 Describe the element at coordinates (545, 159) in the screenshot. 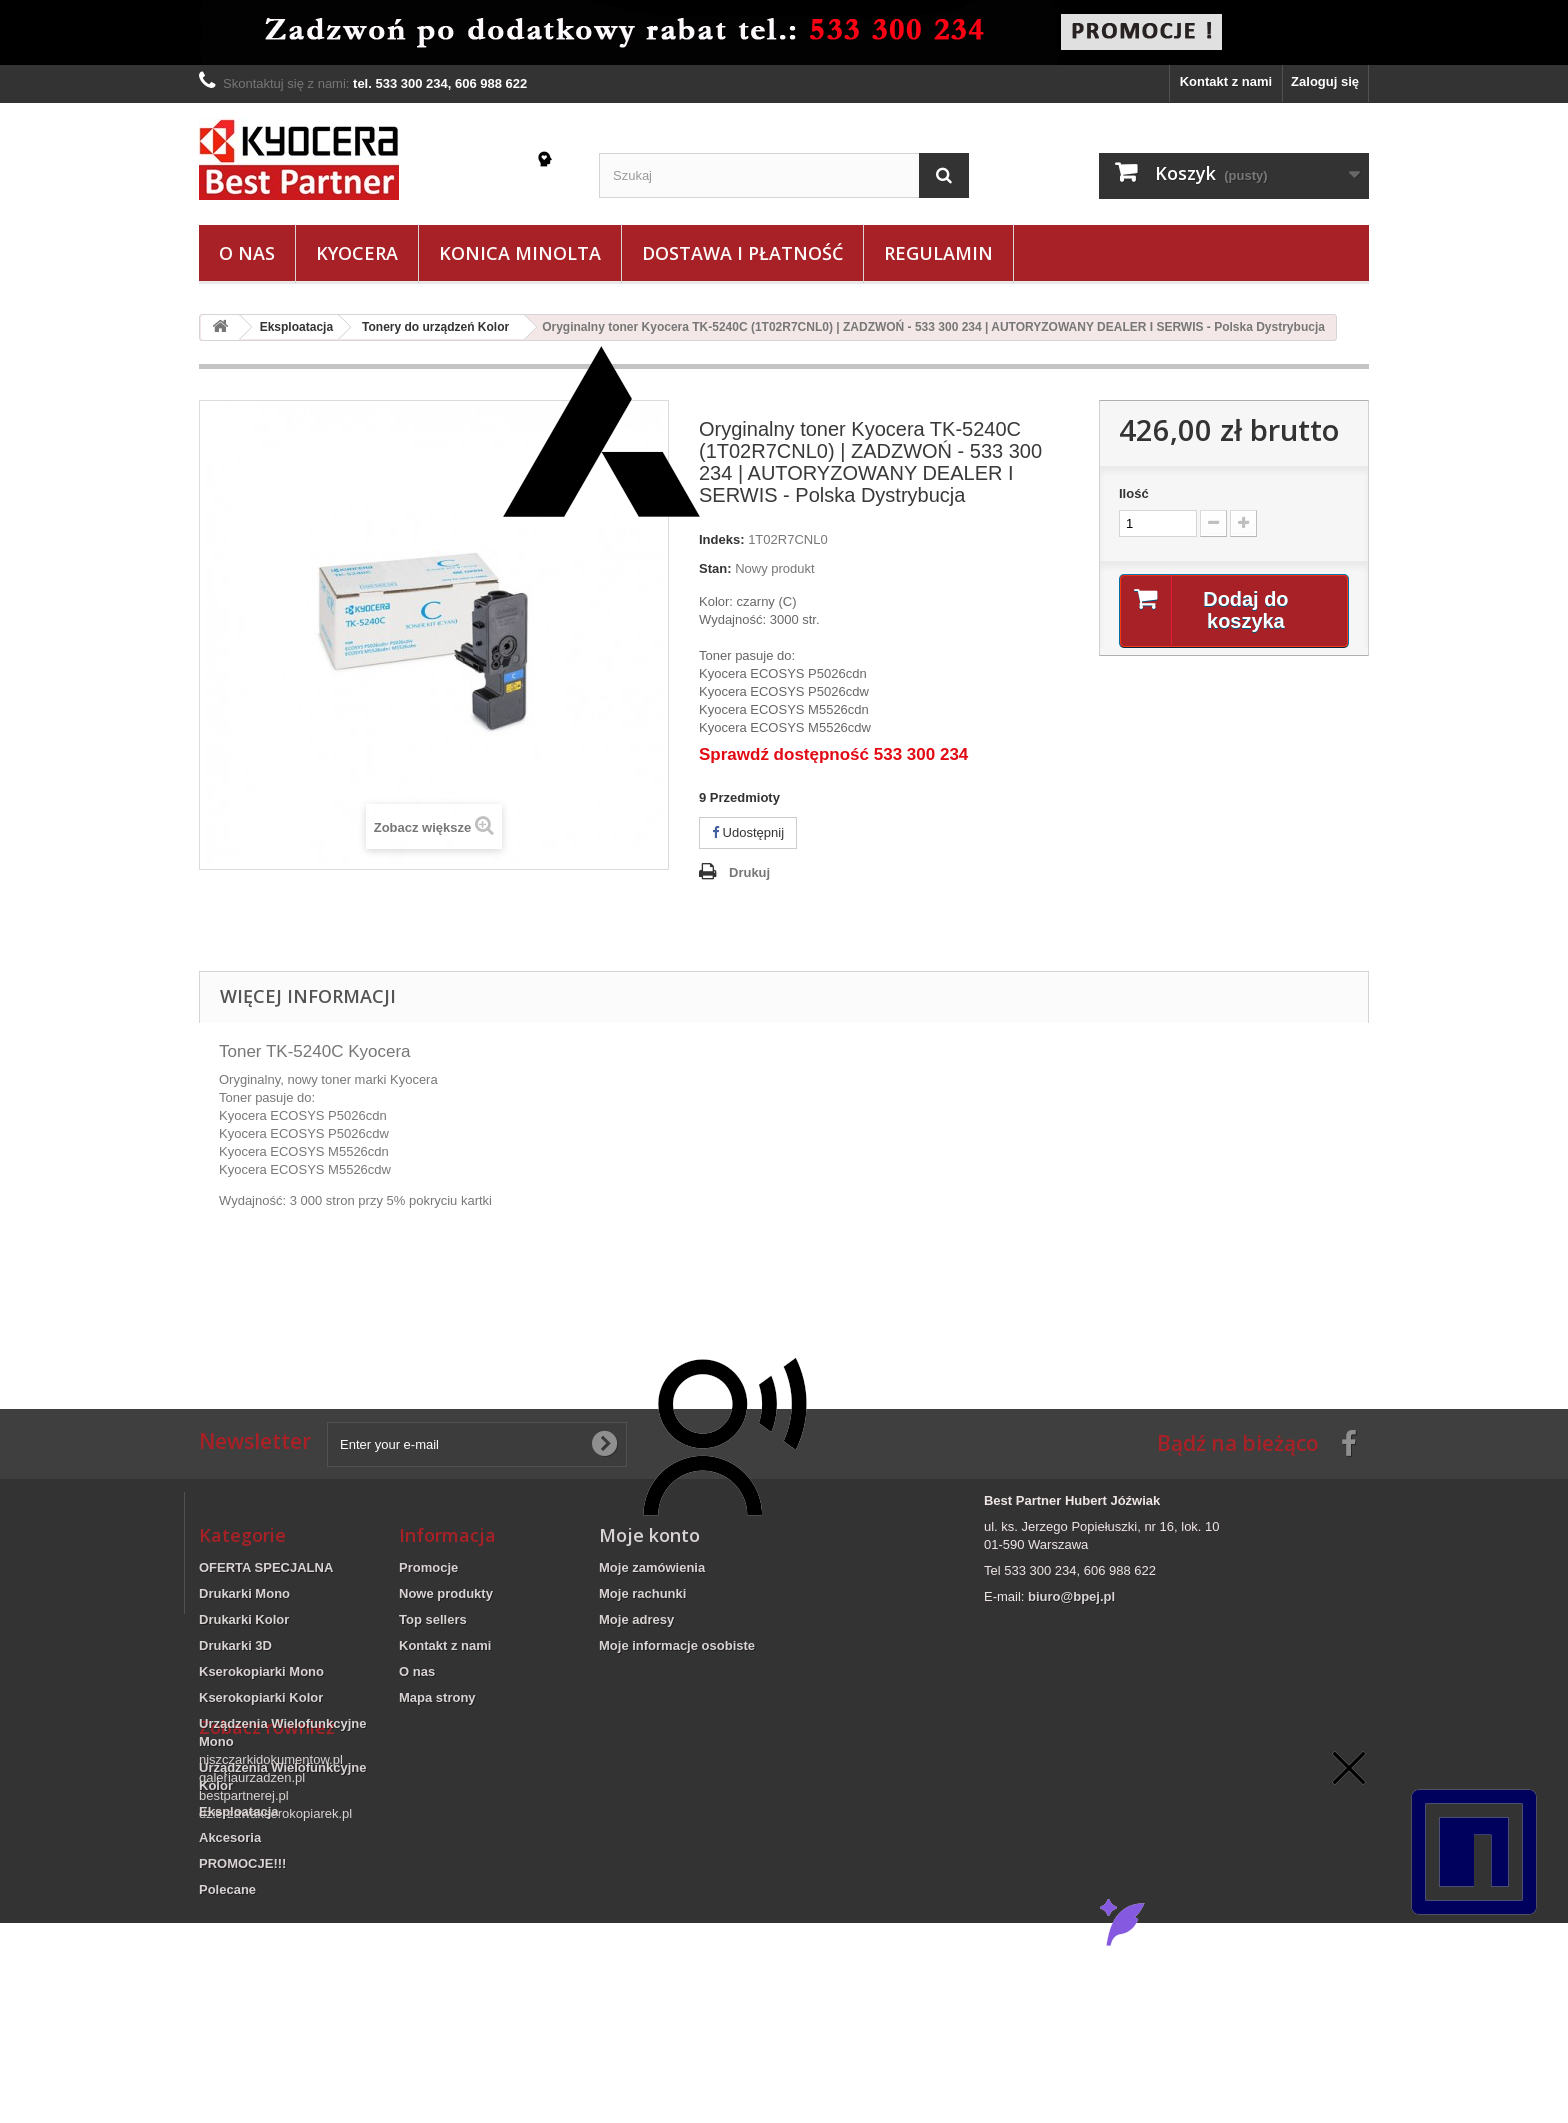

I see `access mental health resources` at that location.